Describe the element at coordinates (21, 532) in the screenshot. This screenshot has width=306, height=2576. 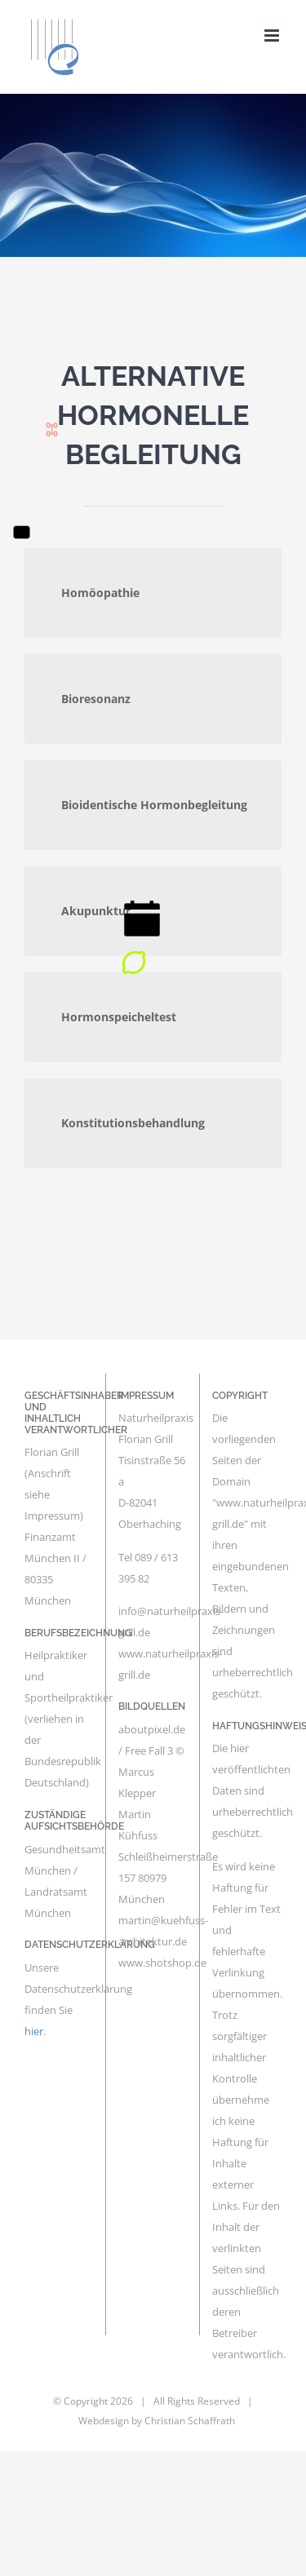
I see `switch to landscape orientation` at that location.